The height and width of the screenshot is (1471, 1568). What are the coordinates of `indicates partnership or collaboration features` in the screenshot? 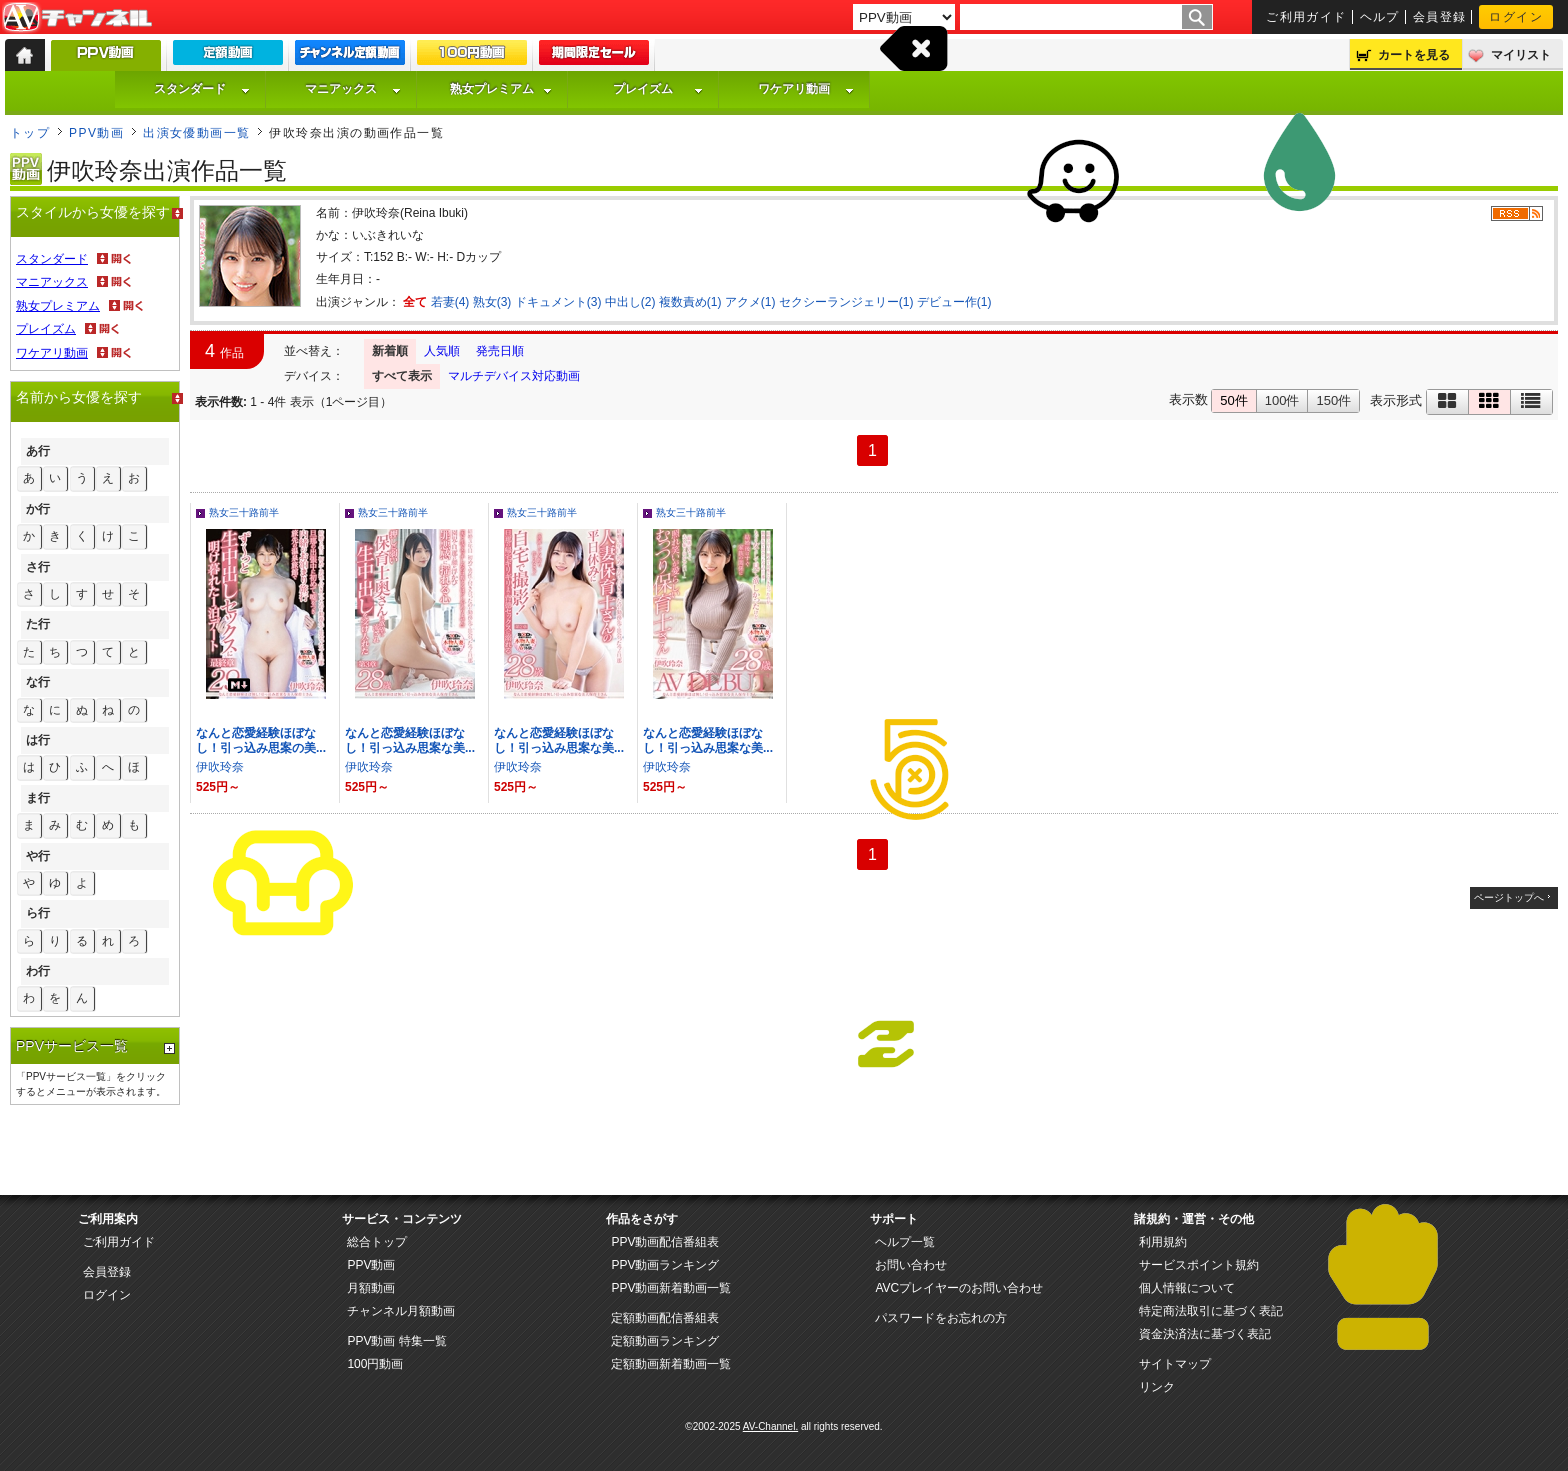 It's located at (886, 1044).